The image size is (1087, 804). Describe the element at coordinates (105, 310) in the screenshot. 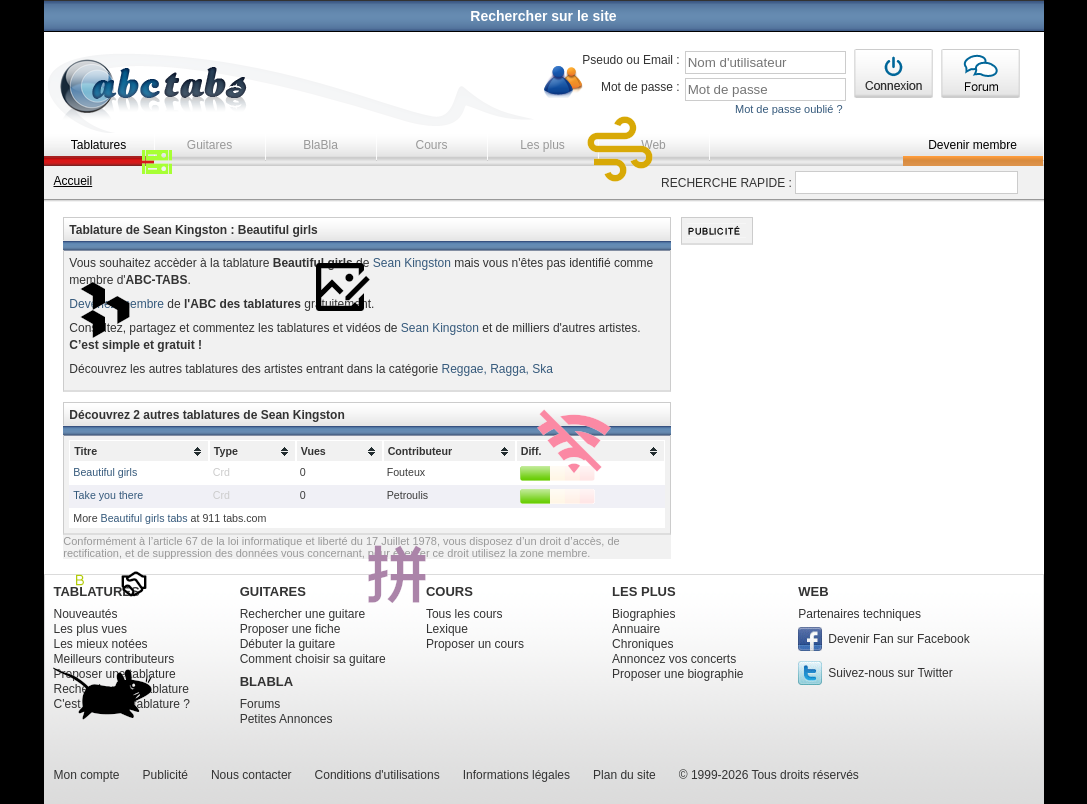

I see `open dovetail app` at that location.